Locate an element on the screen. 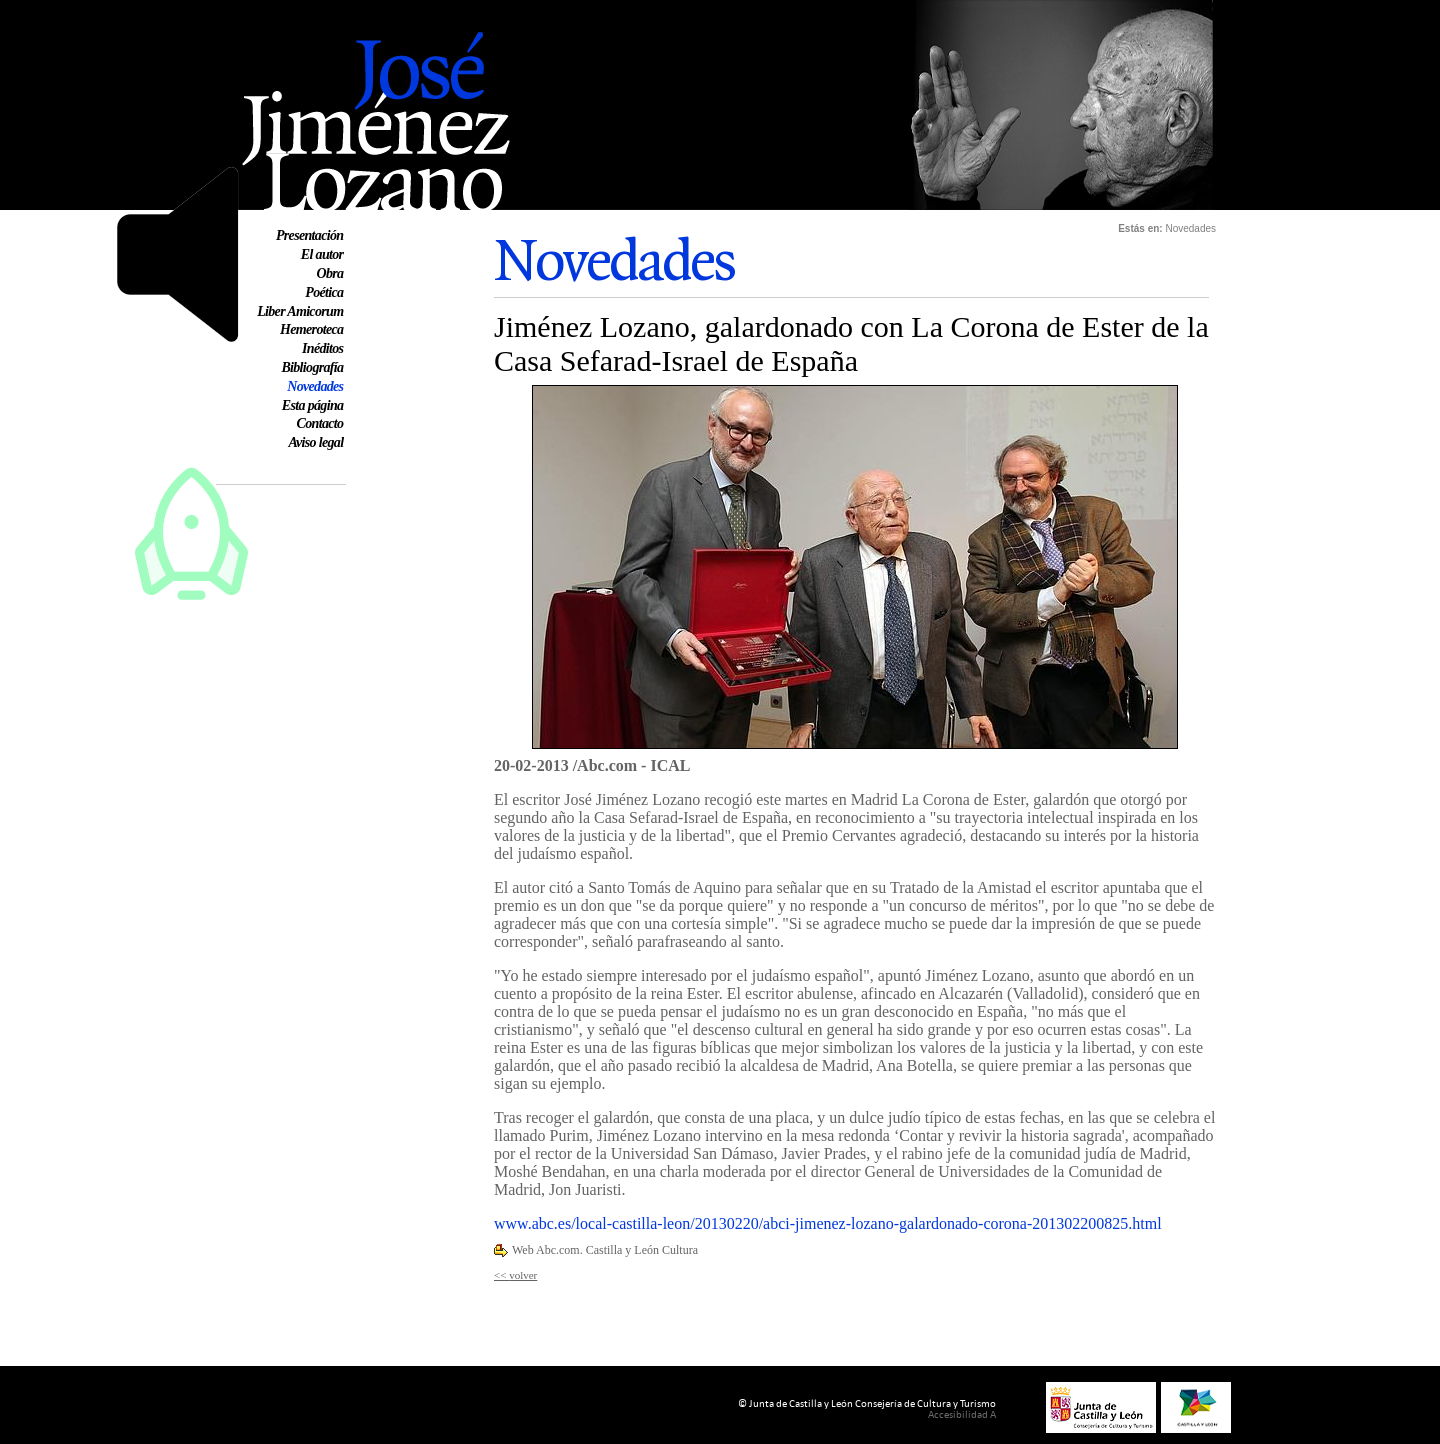  launch or deploy an application is located at coordinates (191, 538).